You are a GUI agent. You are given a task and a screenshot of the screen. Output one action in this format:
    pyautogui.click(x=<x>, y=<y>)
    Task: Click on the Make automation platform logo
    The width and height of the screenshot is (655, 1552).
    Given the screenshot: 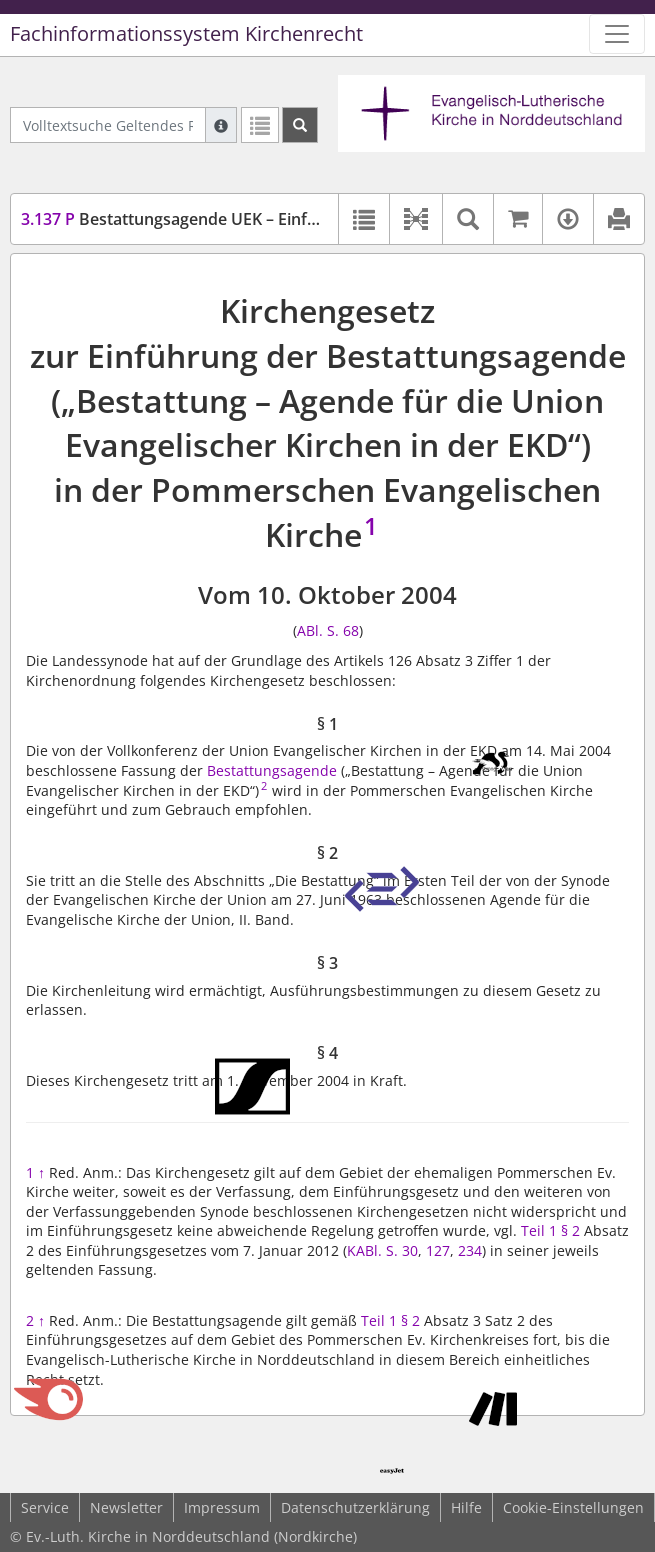 What is the action you would take?
    pyautogui.click(x=493, y=1409)
    